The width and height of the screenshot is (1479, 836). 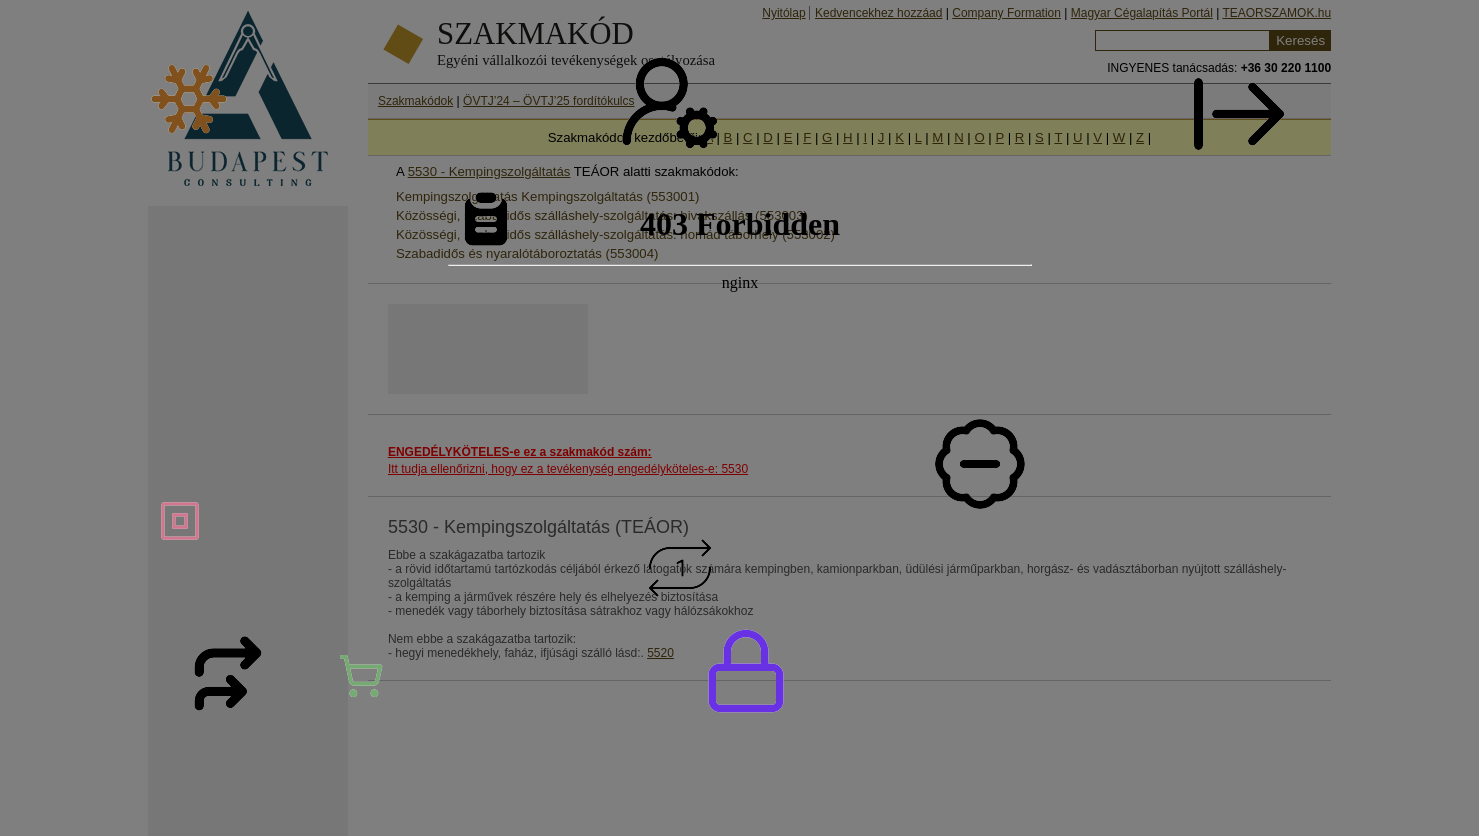 I want to click on access user account settings, so click(x=670, y=101).